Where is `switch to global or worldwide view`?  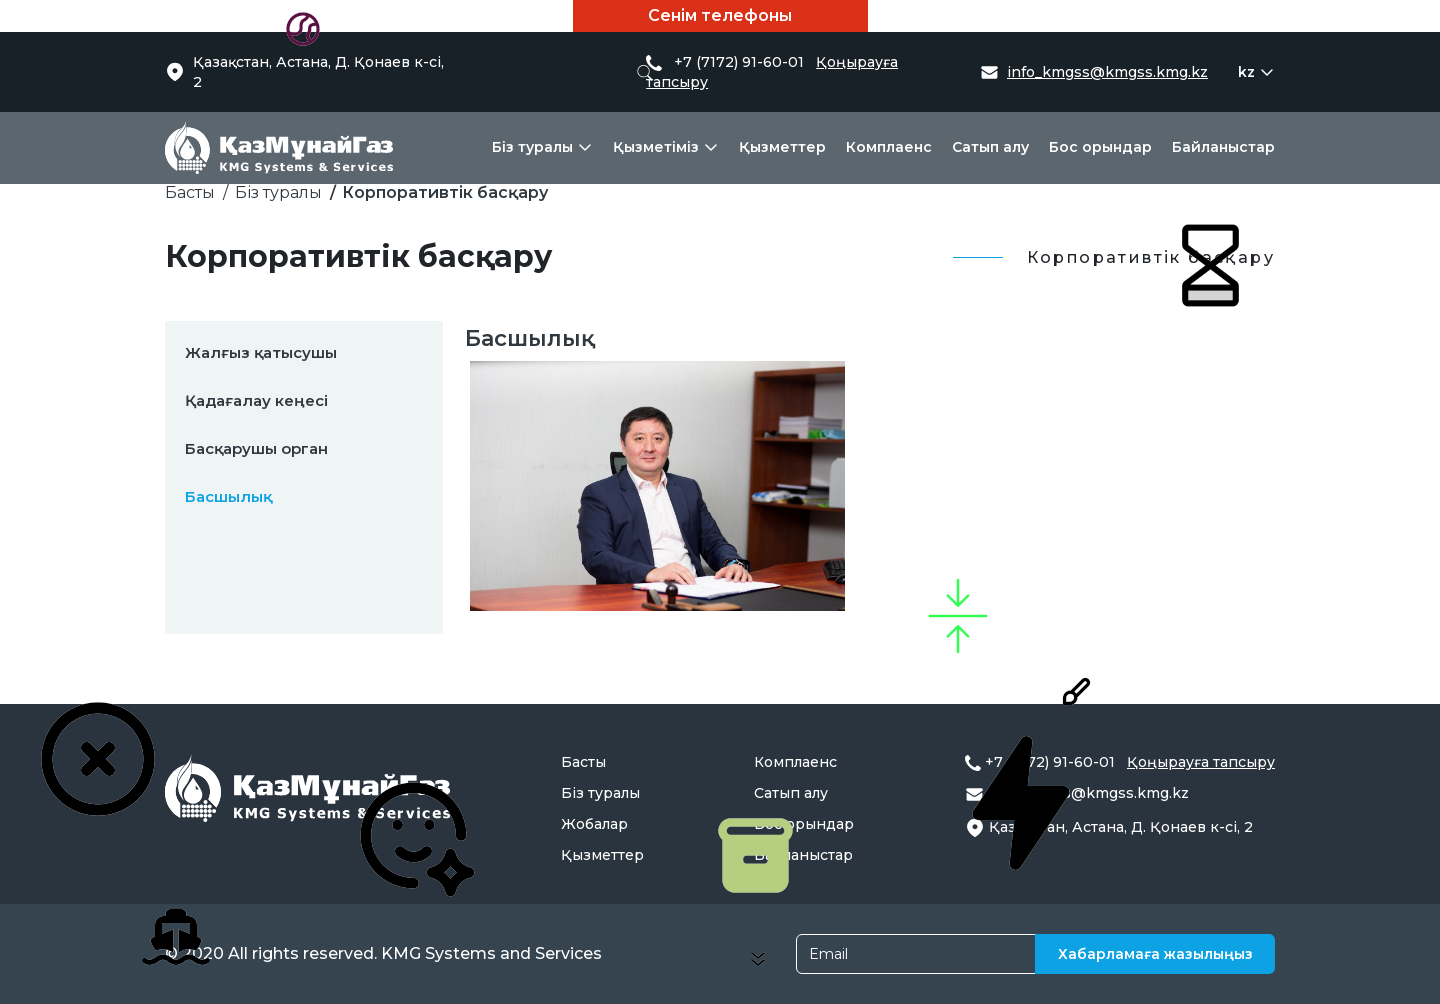 switch to global or worldwide view is located at coordinates (303, 29).